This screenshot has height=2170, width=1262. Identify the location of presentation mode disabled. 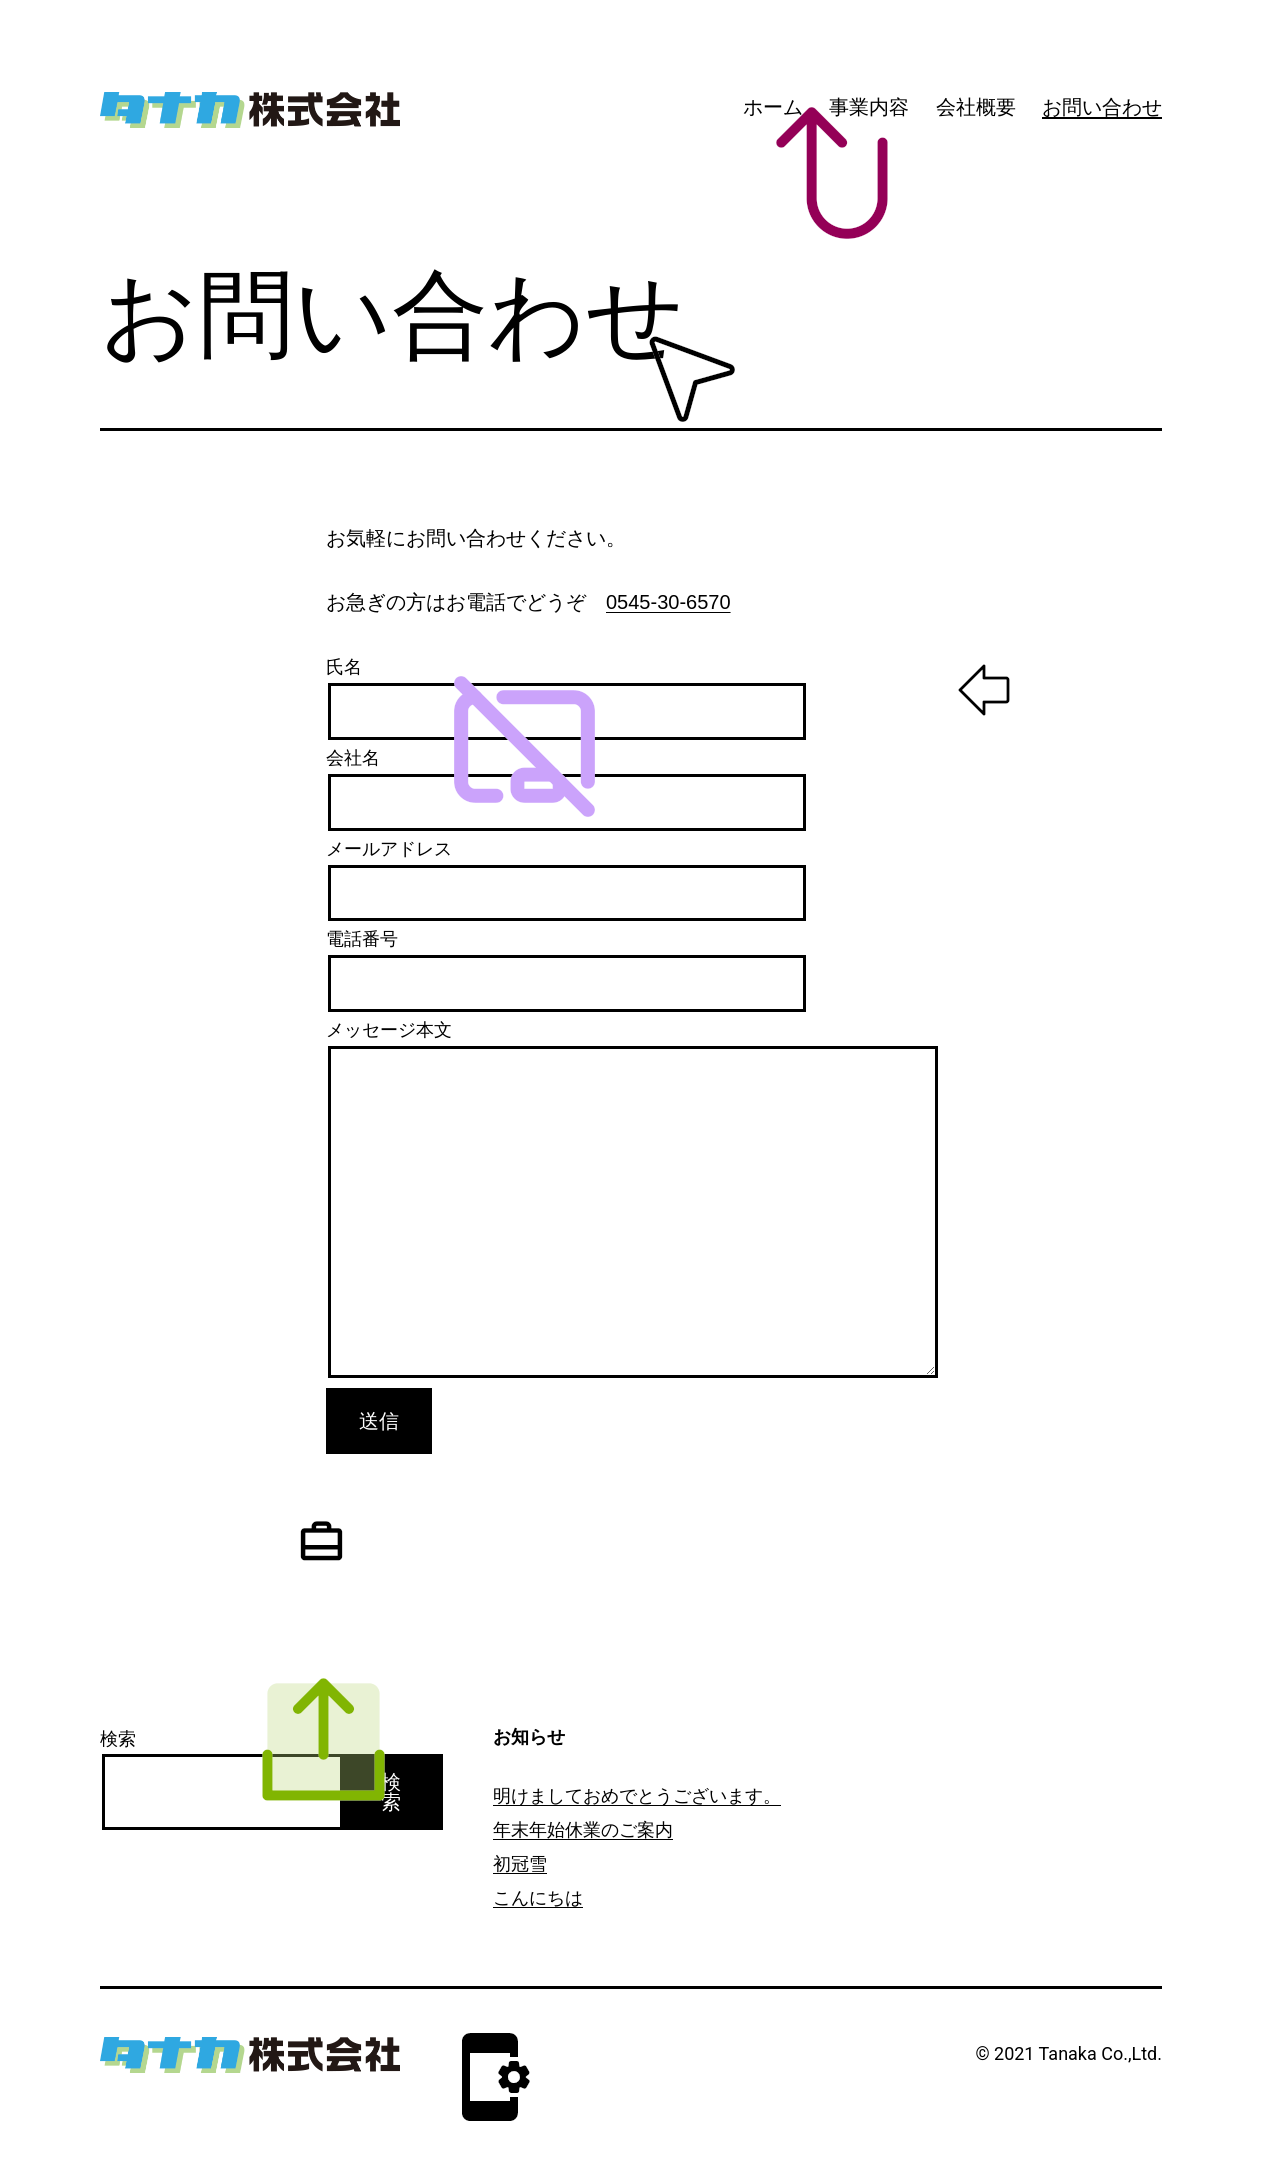
(524, 746).